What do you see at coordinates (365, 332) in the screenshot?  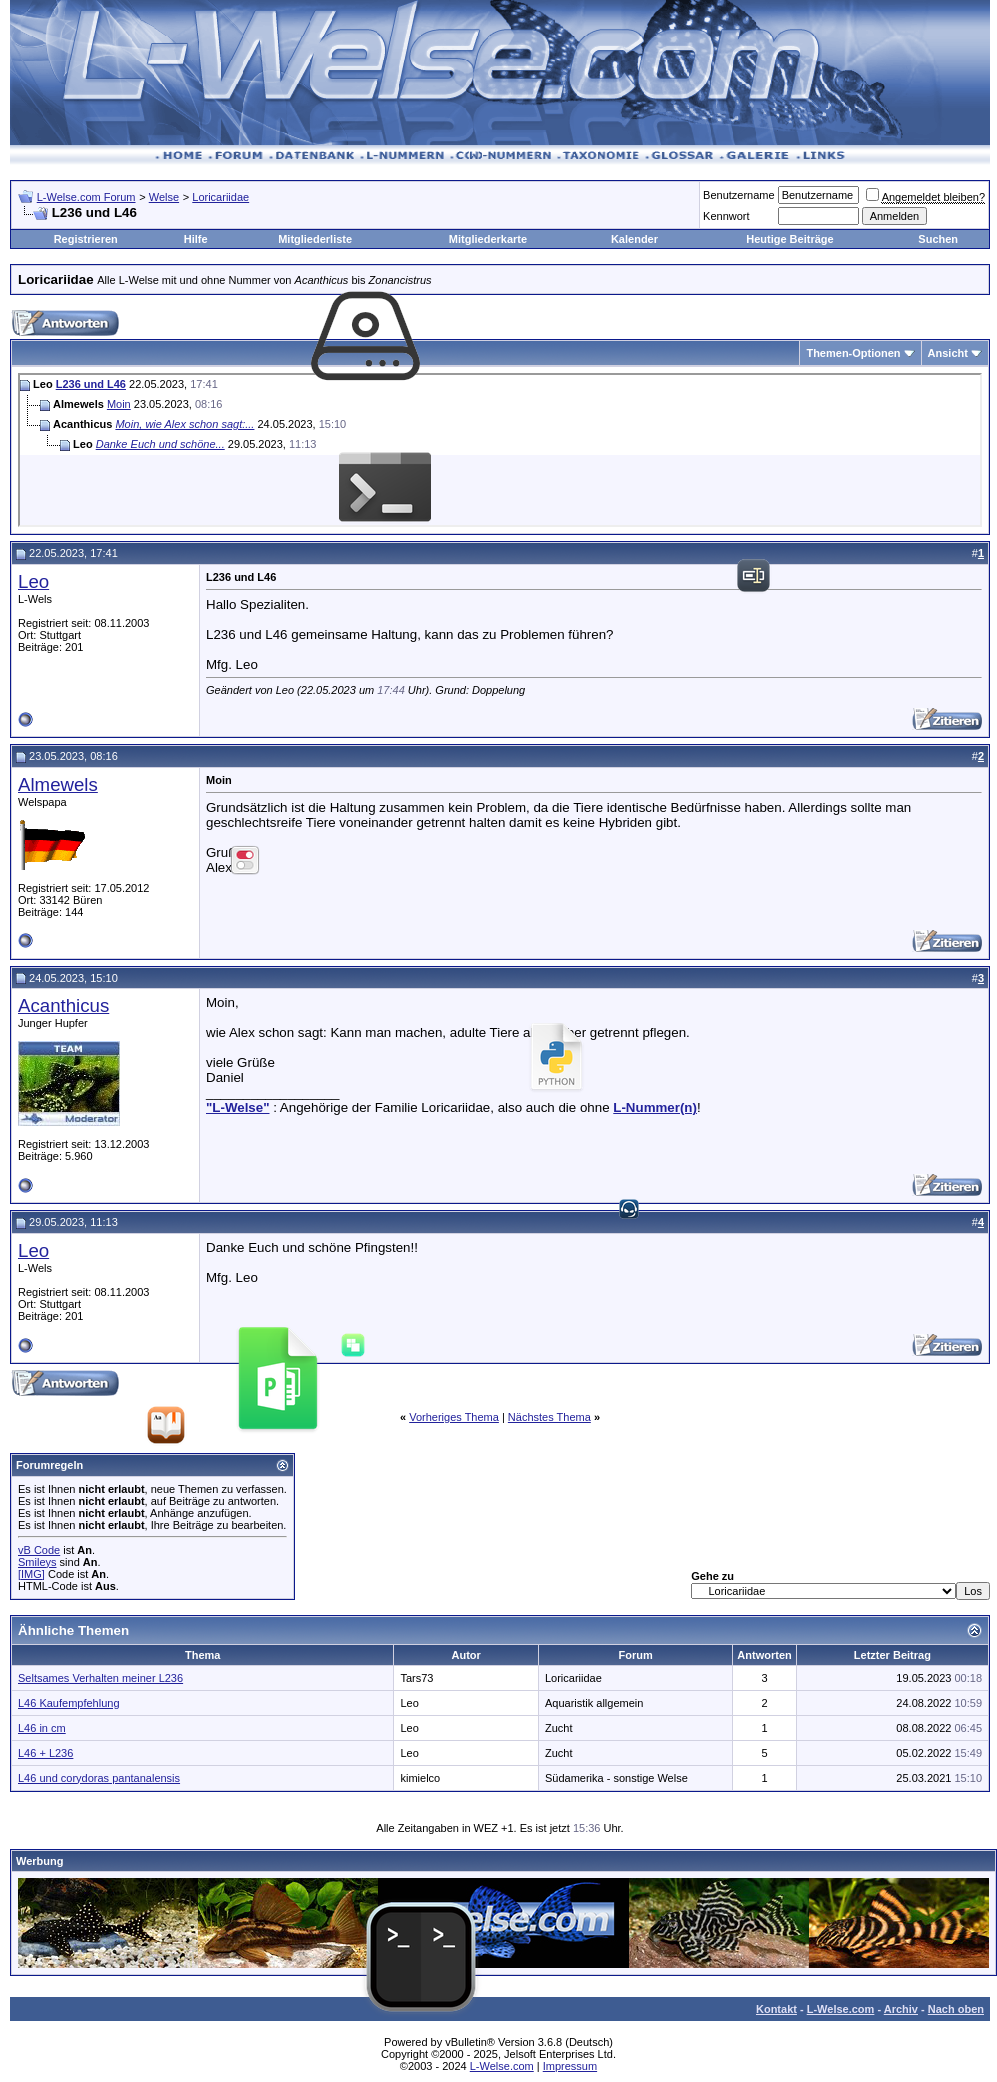 I see `indicates a firewire-connected hard drive` at bounding box center [365, 332].